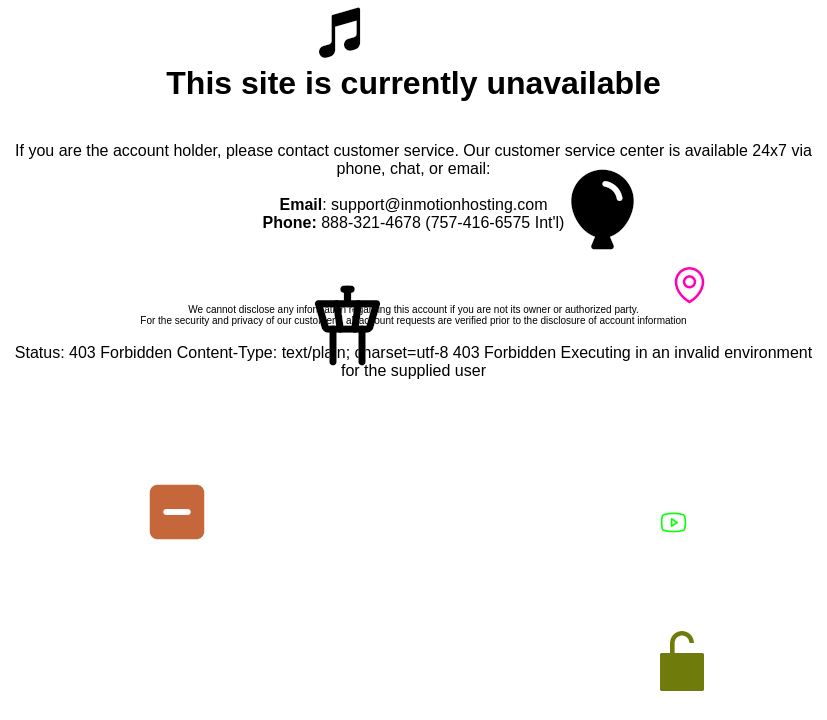 This screenshot has width=827, height=720. Describe the element at coordinates (682, 661) in the screenshot. I see `unlocked or unsecured state` at that location.